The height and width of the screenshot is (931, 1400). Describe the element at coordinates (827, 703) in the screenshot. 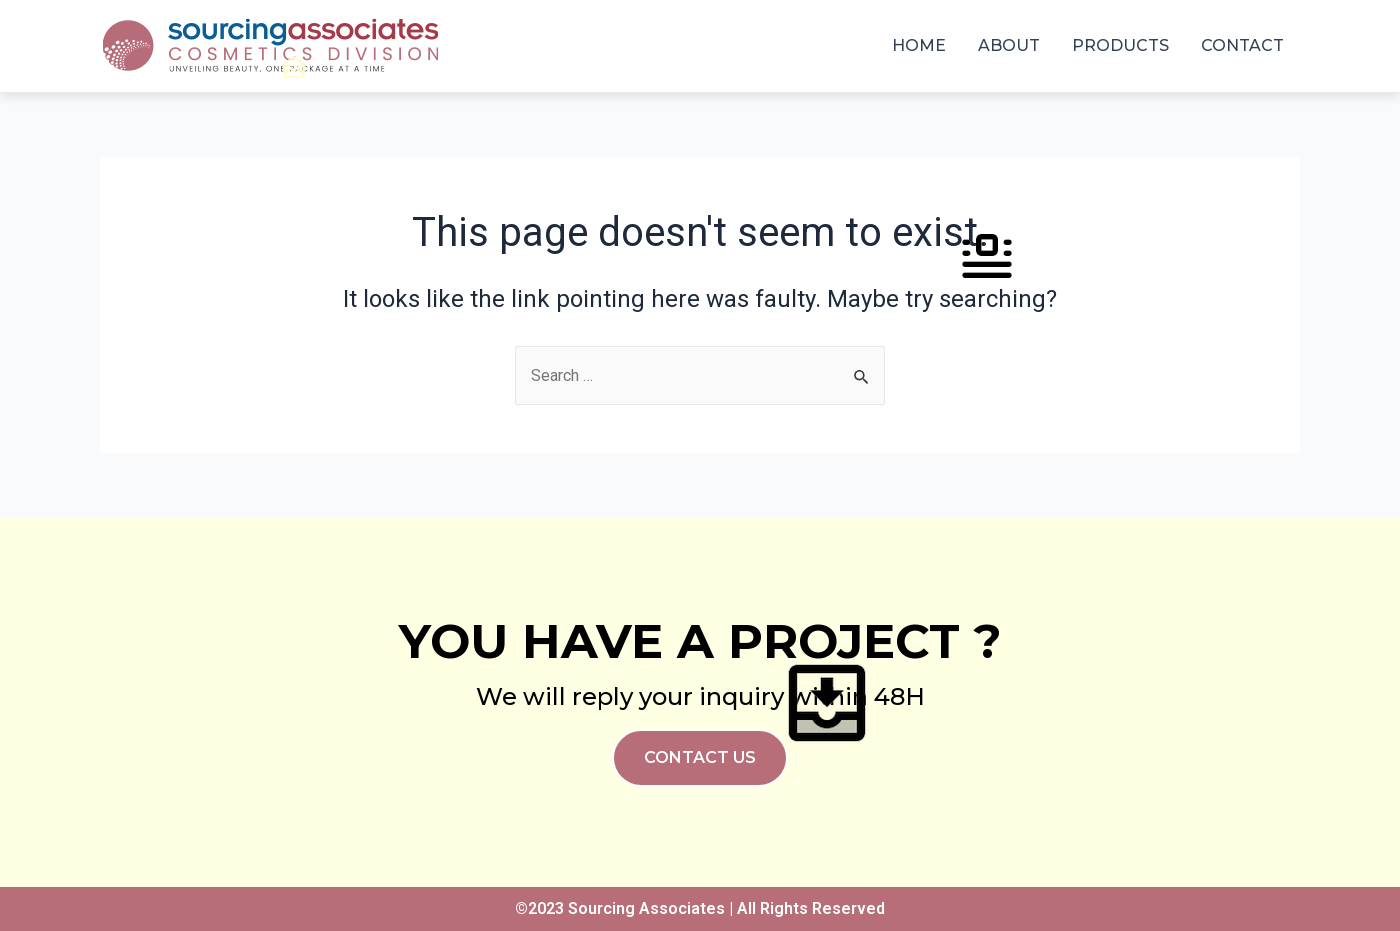

I see `move message to inbox` at that location.